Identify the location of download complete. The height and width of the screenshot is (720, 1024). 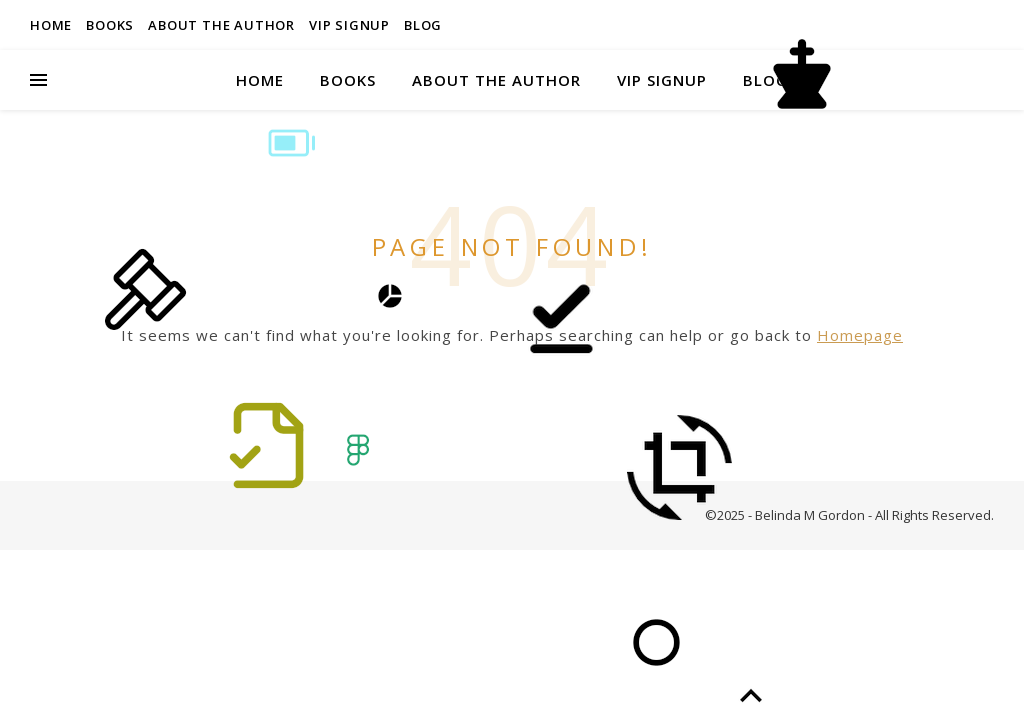
(561, 317).